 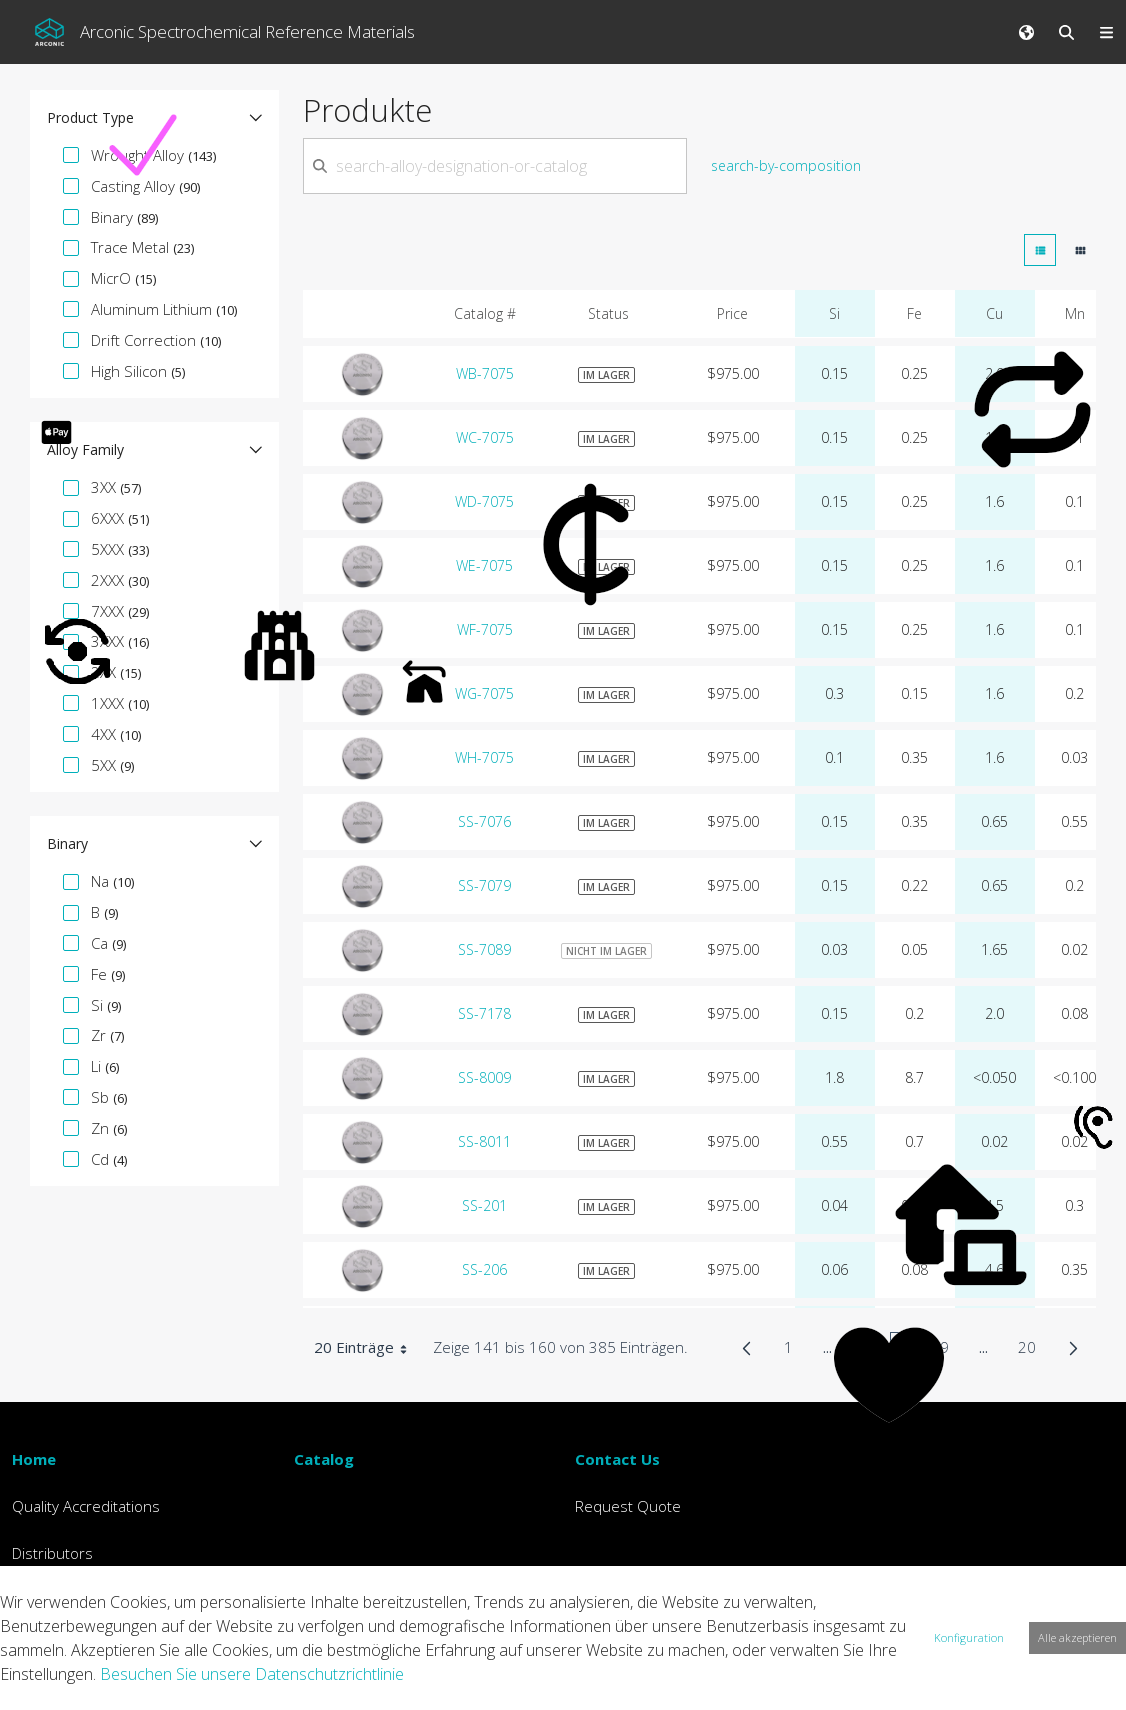 I want to click on switch between front and rear camera, so click(x=77, y=651).